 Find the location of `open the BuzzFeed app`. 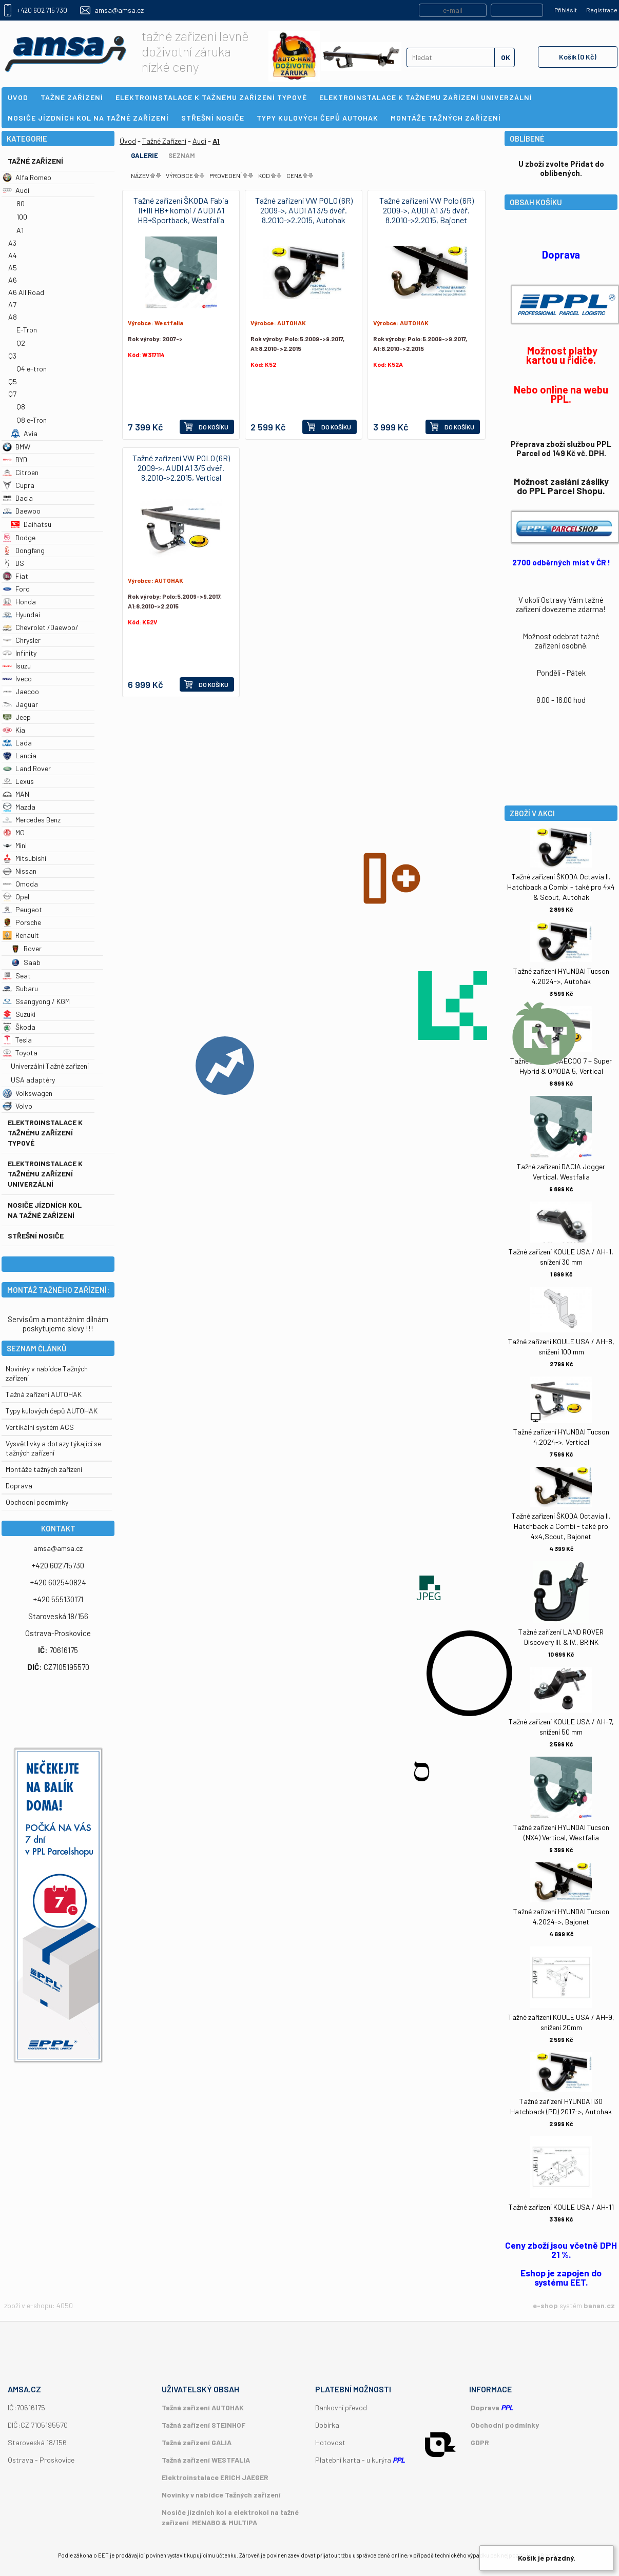

open the BuzzFeed app is located at coordinates (225, 1066).